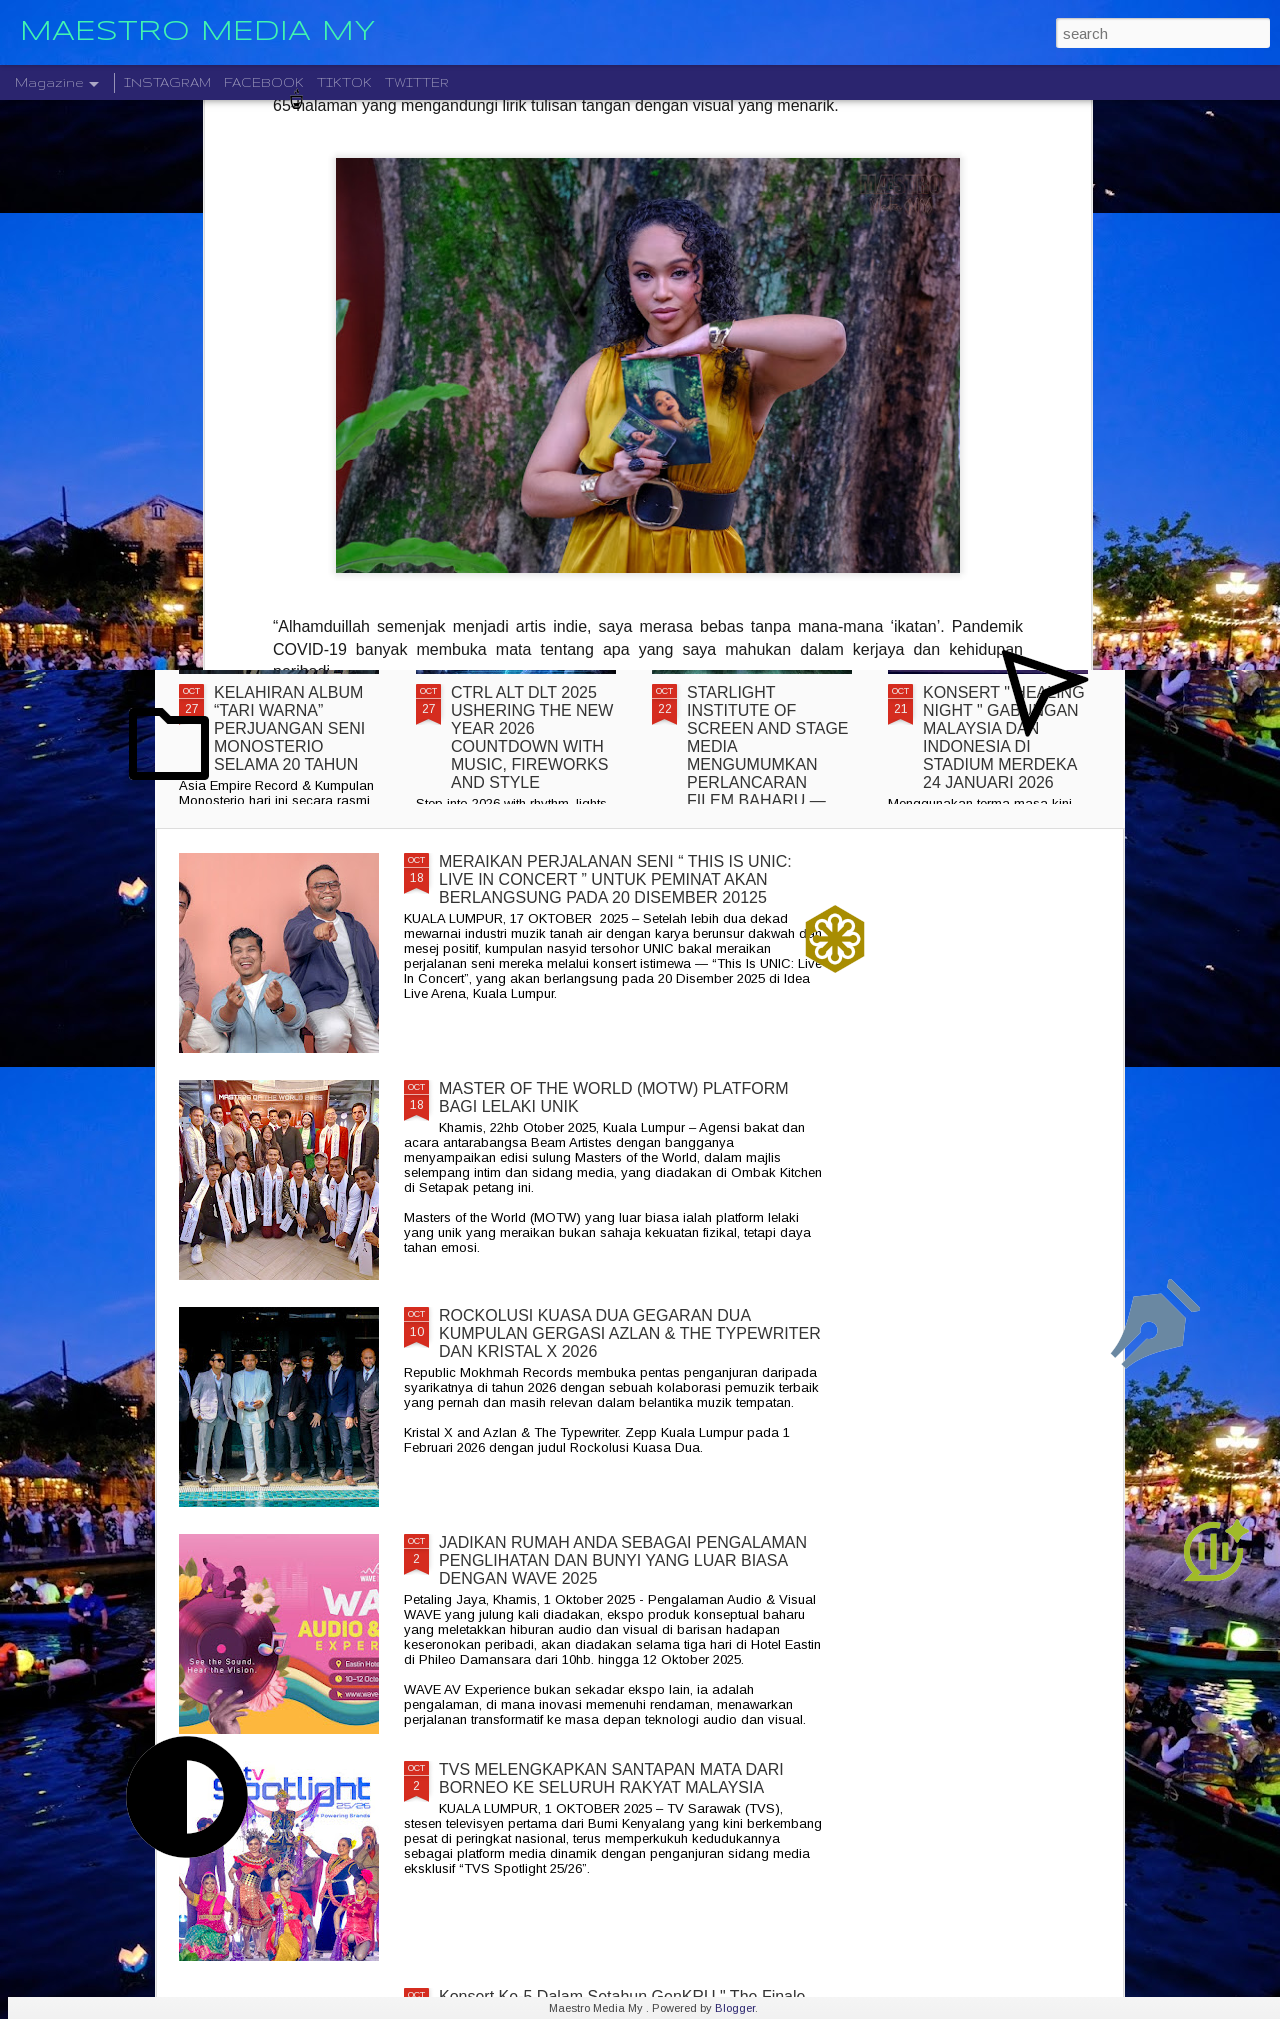  I want to click on open folder to view files, so click(169, 744).